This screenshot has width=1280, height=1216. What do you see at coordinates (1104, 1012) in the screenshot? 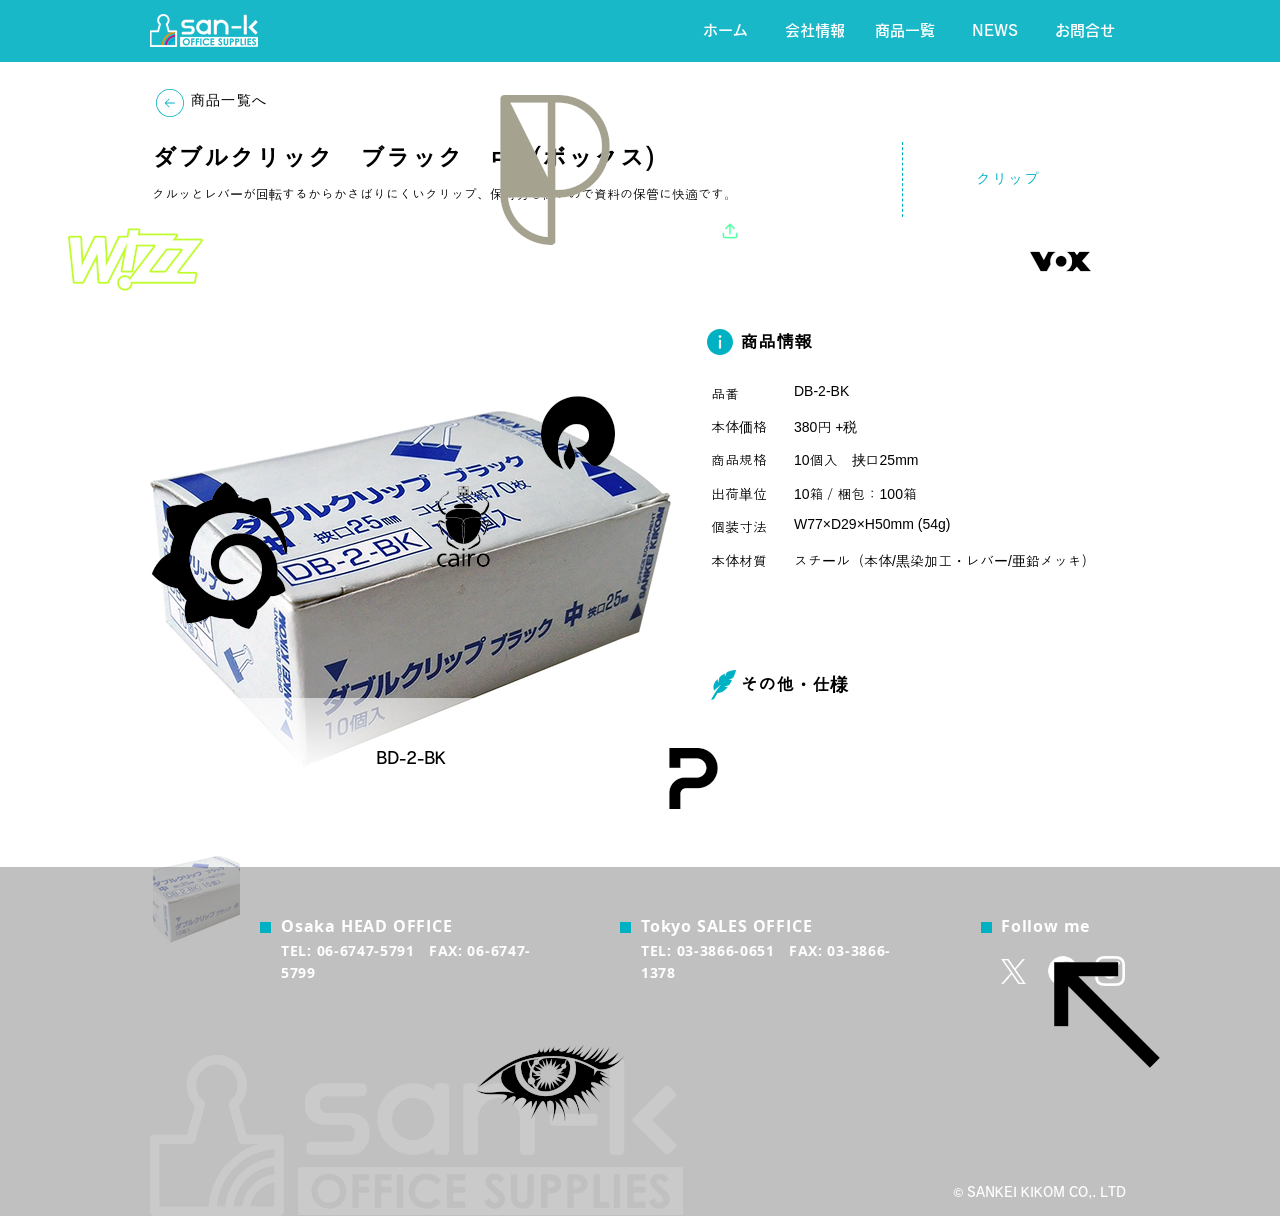
I see `navigate back and up in hierarchy` at bounding box center [1104, 1012].